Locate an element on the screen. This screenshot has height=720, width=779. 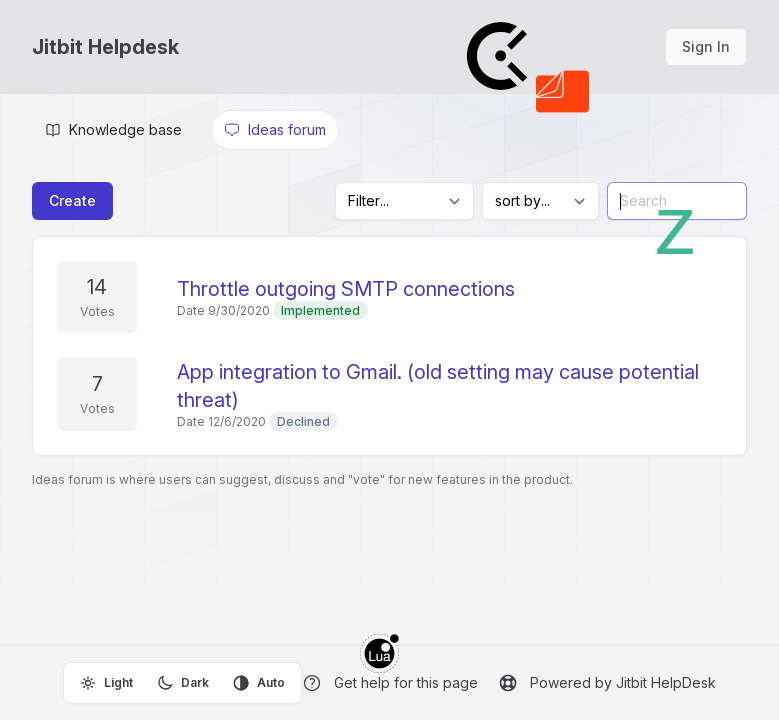
open clockify time tracking app is located at coordinates (497, 56).